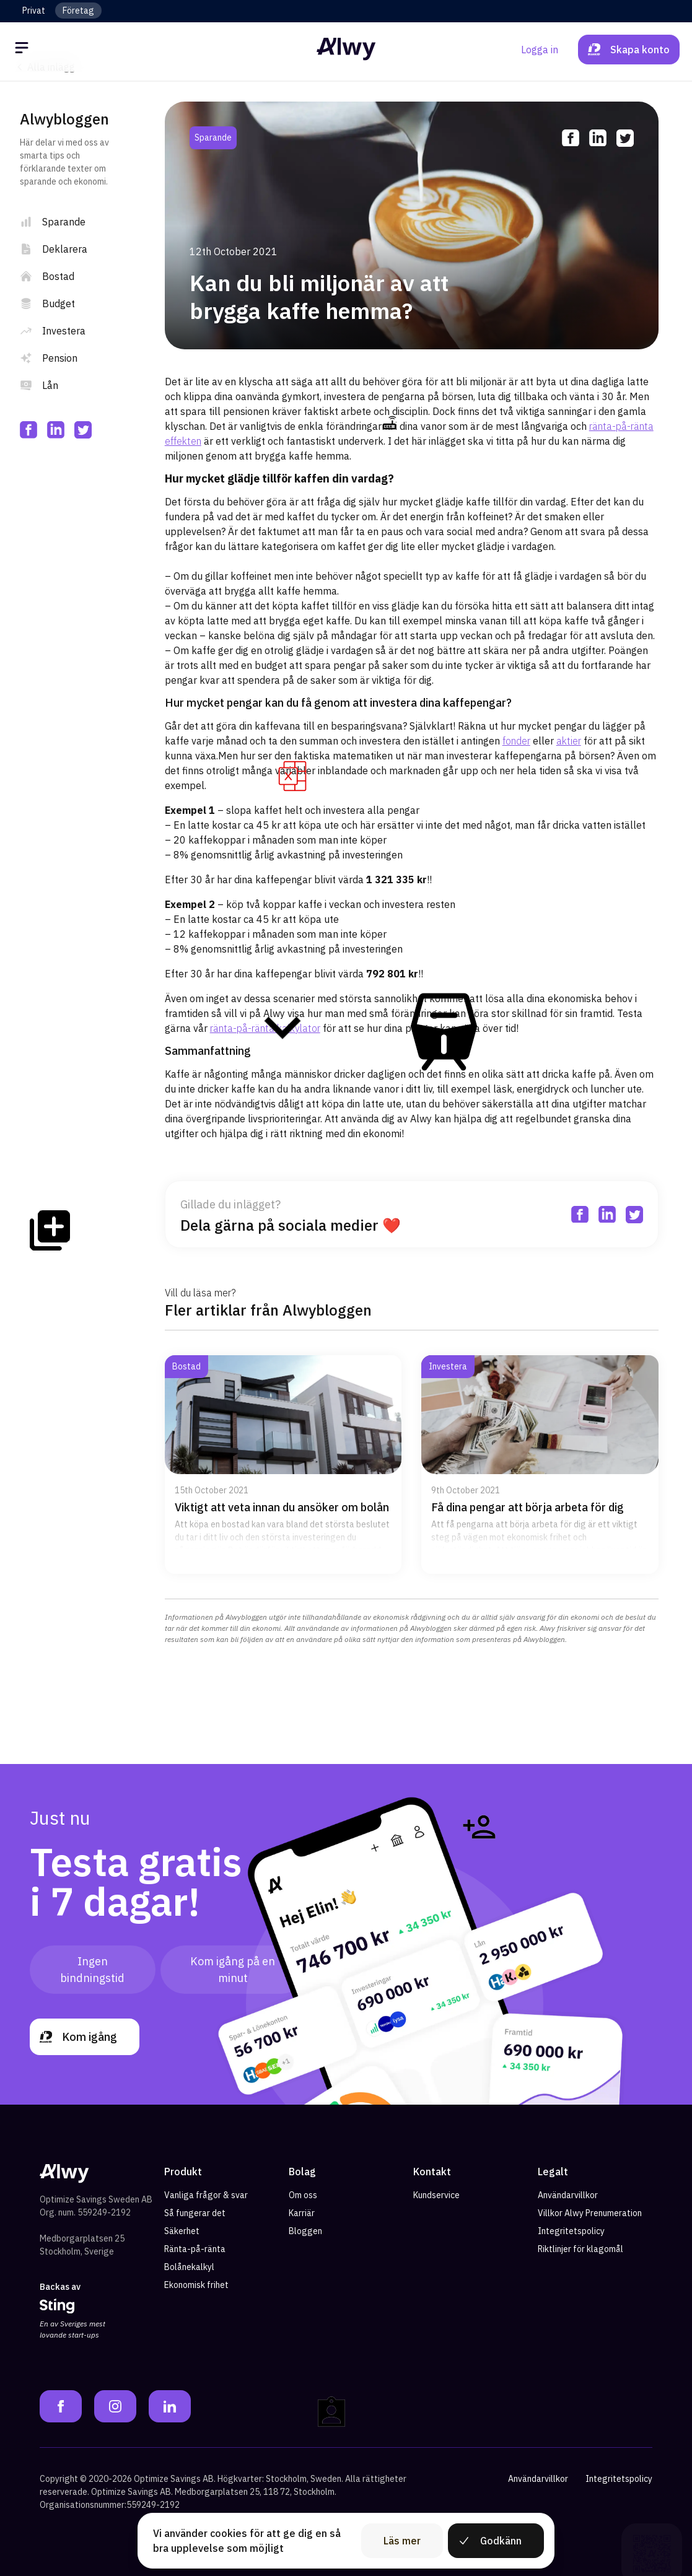  Describe the element at coordinates (389, 422) in the screenshot. I see `access router or network settings` at that location.